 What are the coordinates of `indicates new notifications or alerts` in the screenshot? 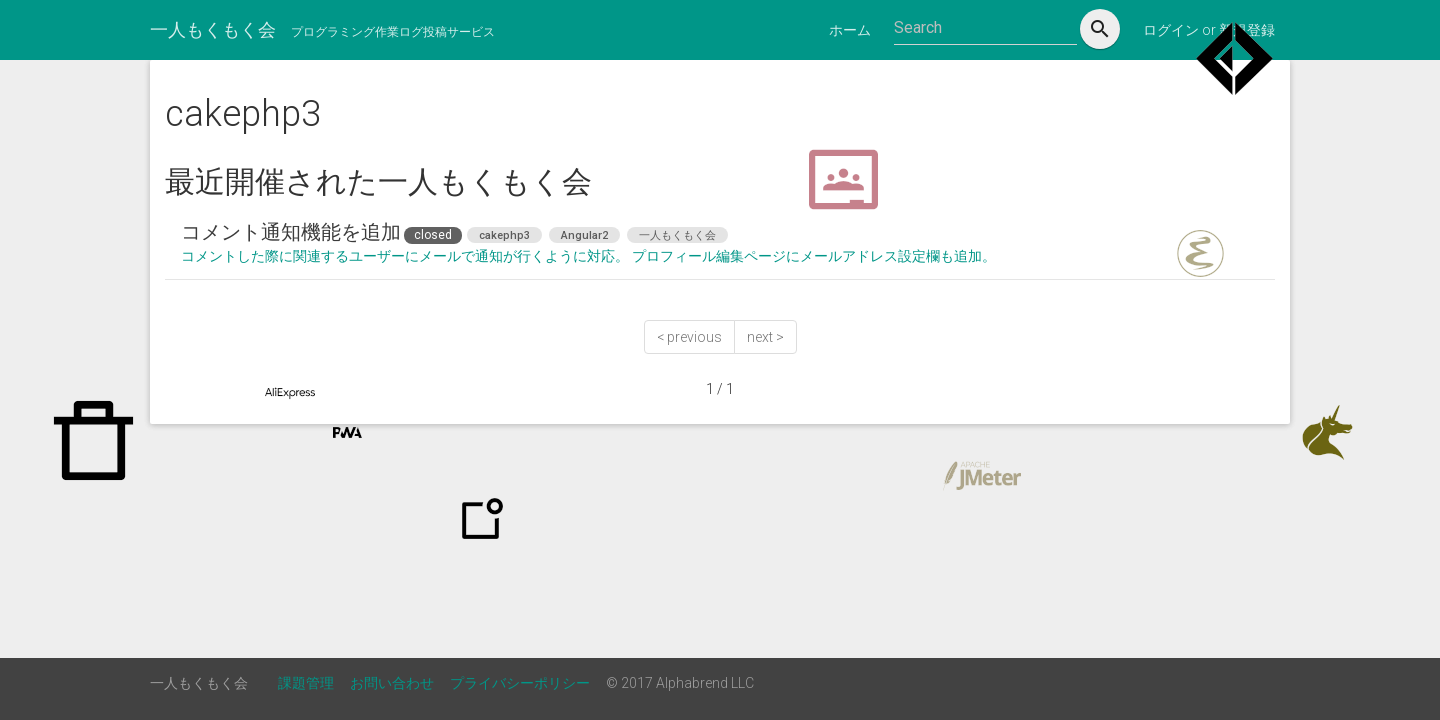 It's located at (480, 518).